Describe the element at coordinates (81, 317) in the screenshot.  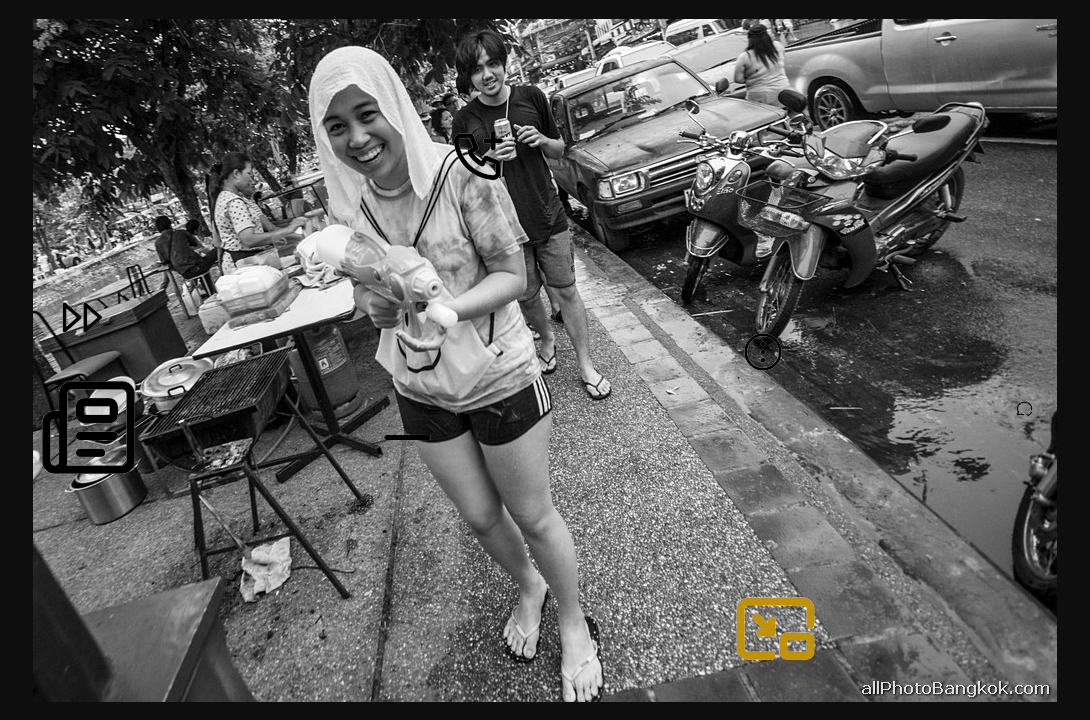
I see `skip to the next track` at that location.